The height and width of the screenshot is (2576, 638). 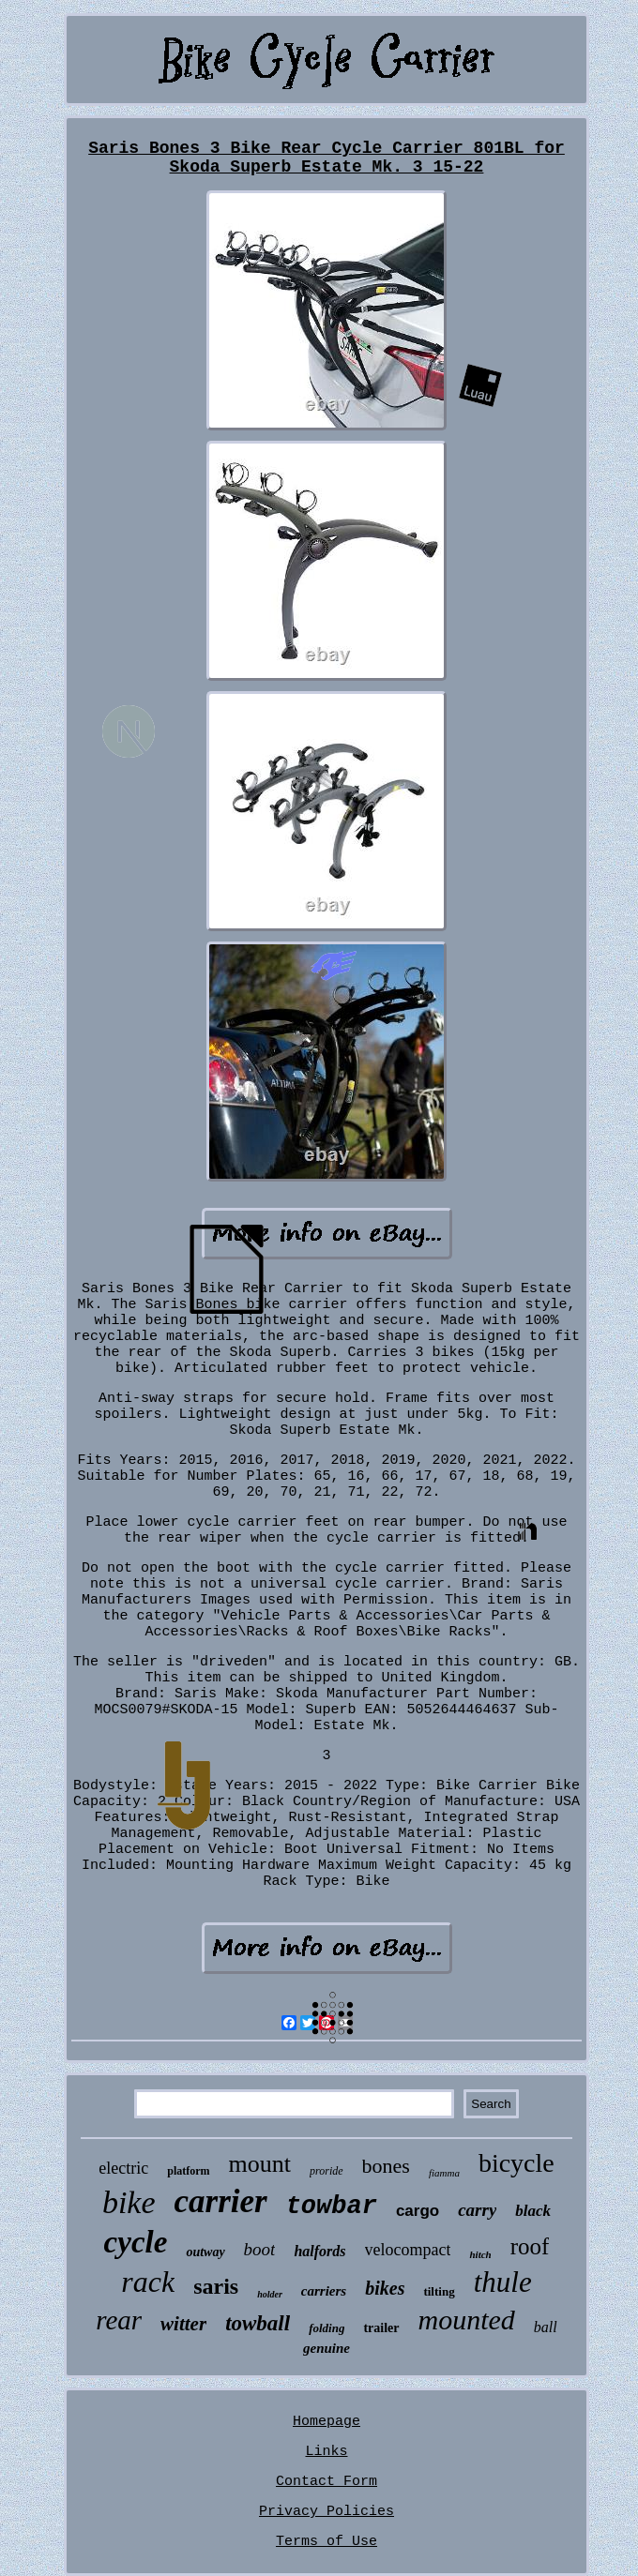 What do you see at coordinates (129, 731) in the screenshot?
I see `Next.js framework logo` at bounding box center [129, 731].